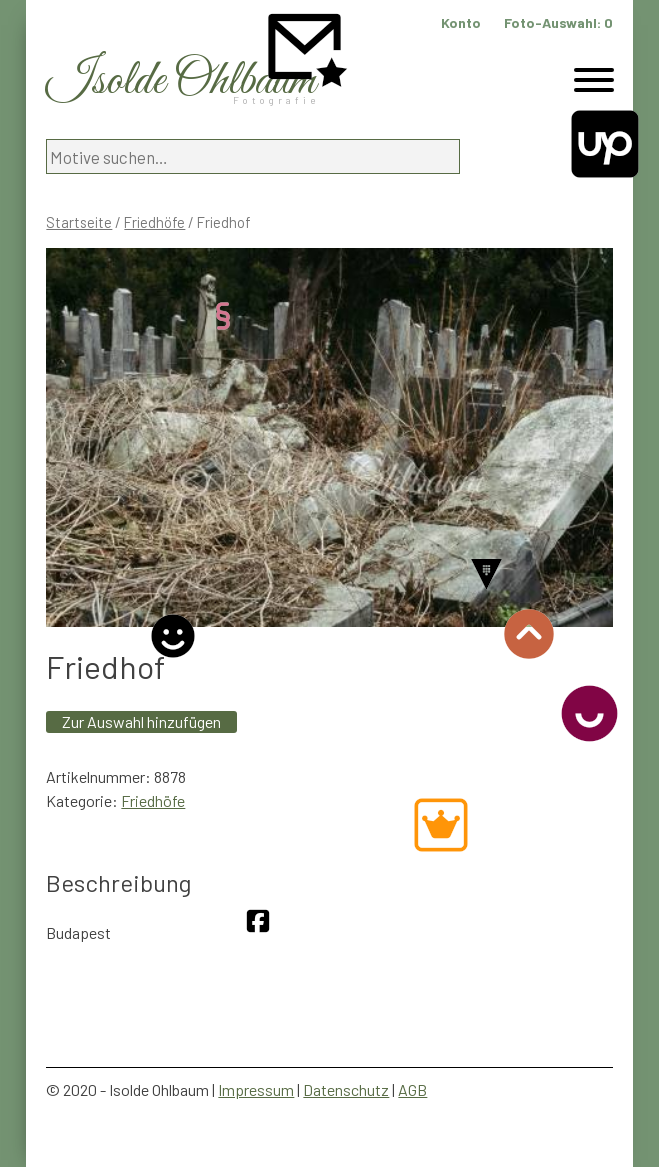  What do you see at coordinates (529, 634) in the screenshot?
I see `scroll to top of page` at bounding box center [529, 634].